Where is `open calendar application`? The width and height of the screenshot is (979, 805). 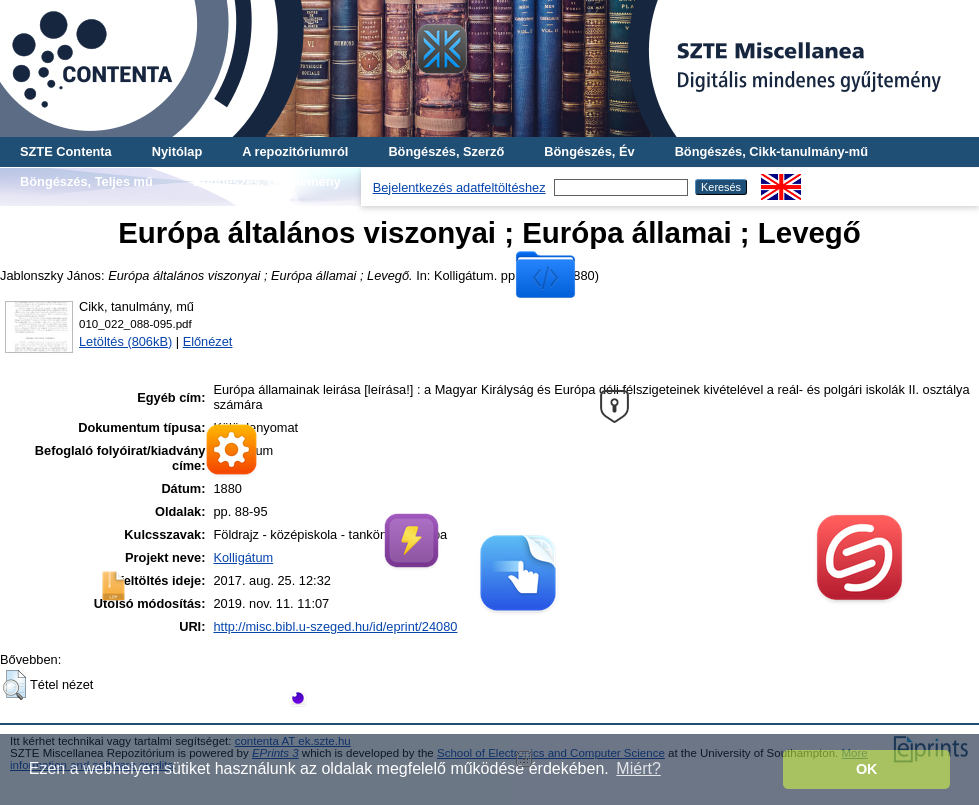
open calendar application is located at coordinates (524, 759).